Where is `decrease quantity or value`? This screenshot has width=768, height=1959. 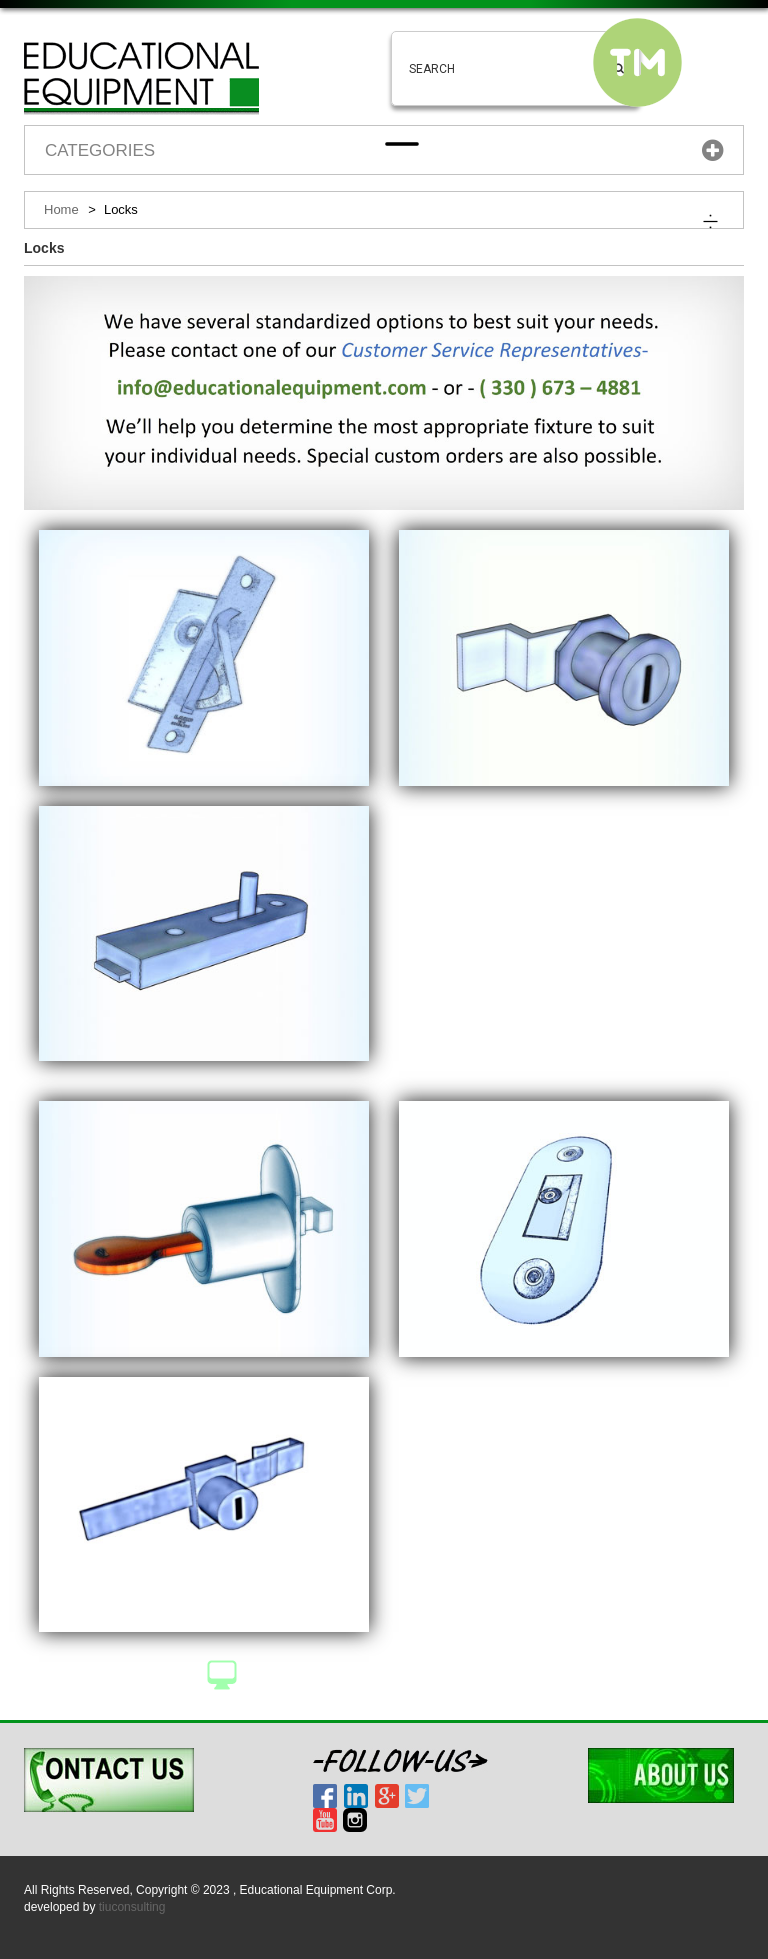
decrease quantity or value is located at coordinates (402, 144).